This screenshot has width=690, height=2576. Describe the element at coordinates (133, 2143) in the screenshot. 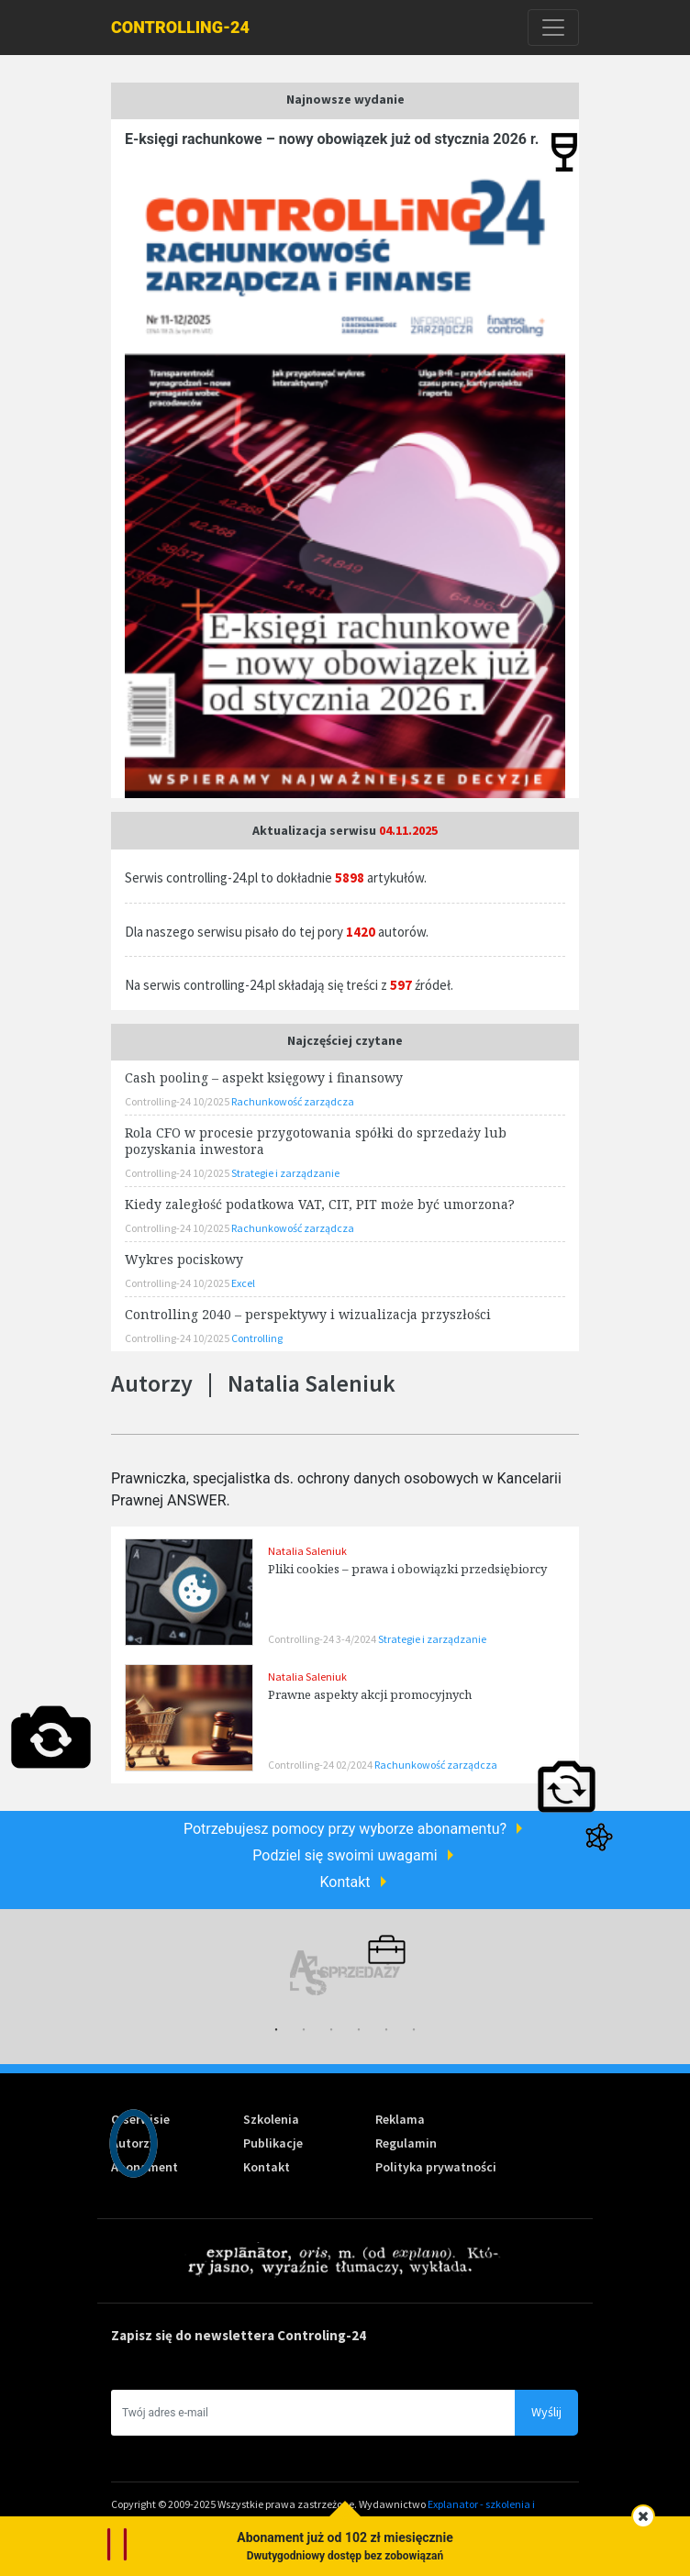

I see `draw or insert an oval shape` at that location.